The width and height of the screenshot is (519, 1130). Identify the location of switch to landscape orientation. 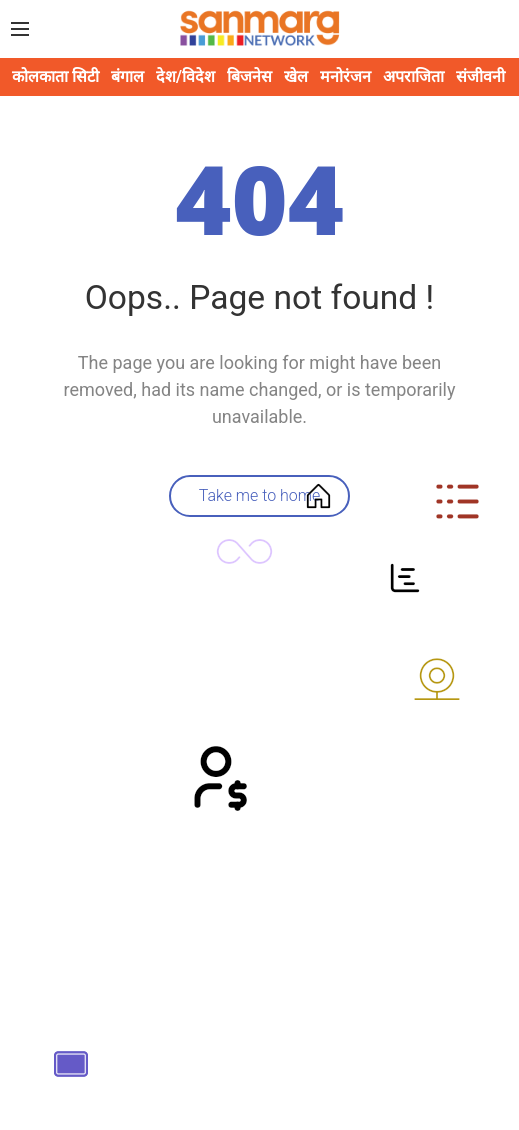
(71, 1064).